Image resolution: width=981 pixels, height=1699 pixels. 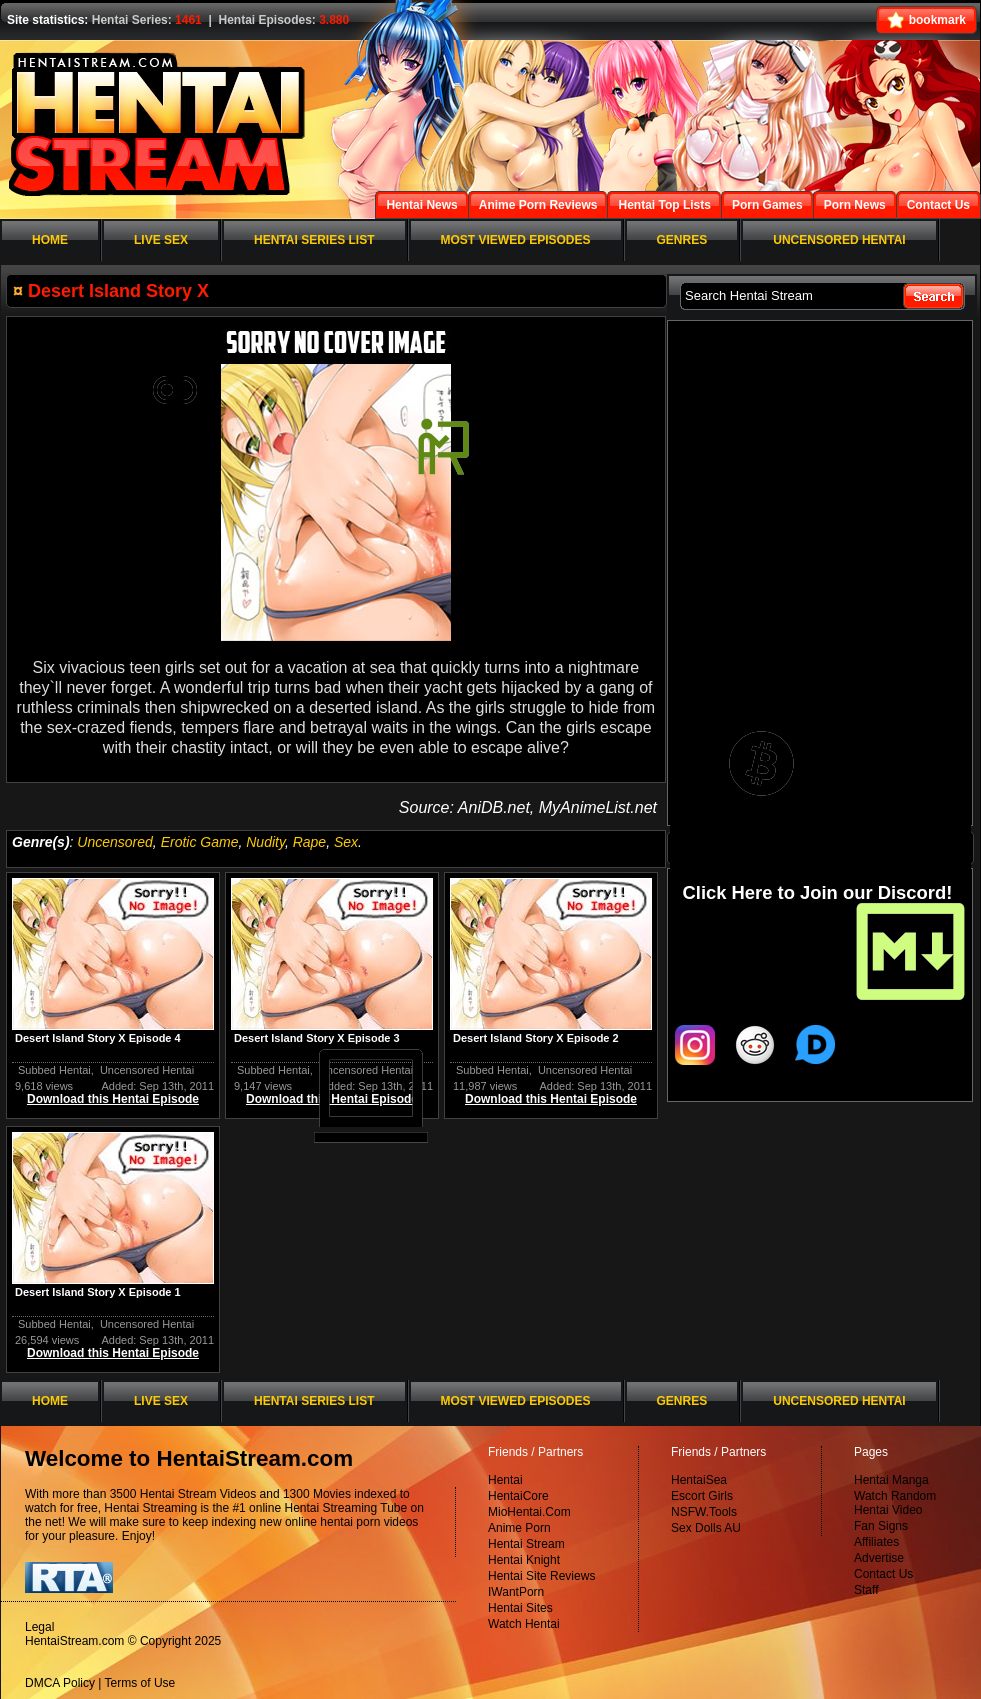 What do you see at coordinates (371, 1096) in the screenshot?
I see `view on macbook or laptop device` at bounding box center [371, 1096].